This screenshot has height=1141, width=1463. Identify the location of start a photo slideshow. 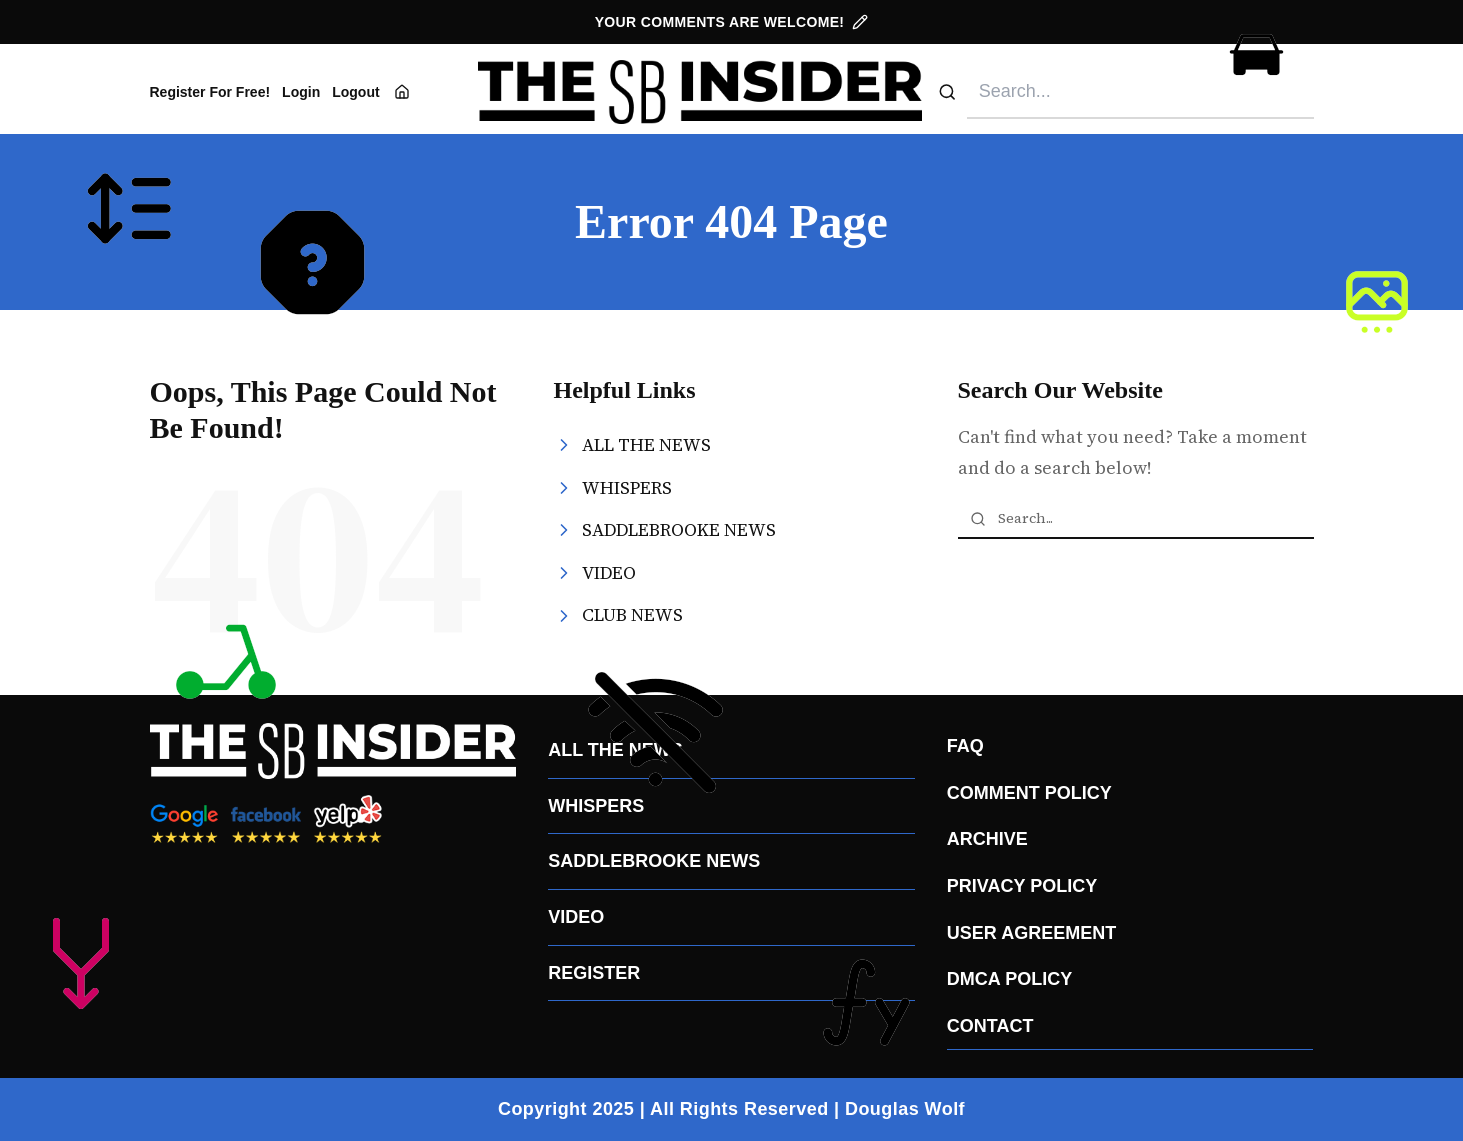
(1377, 302).